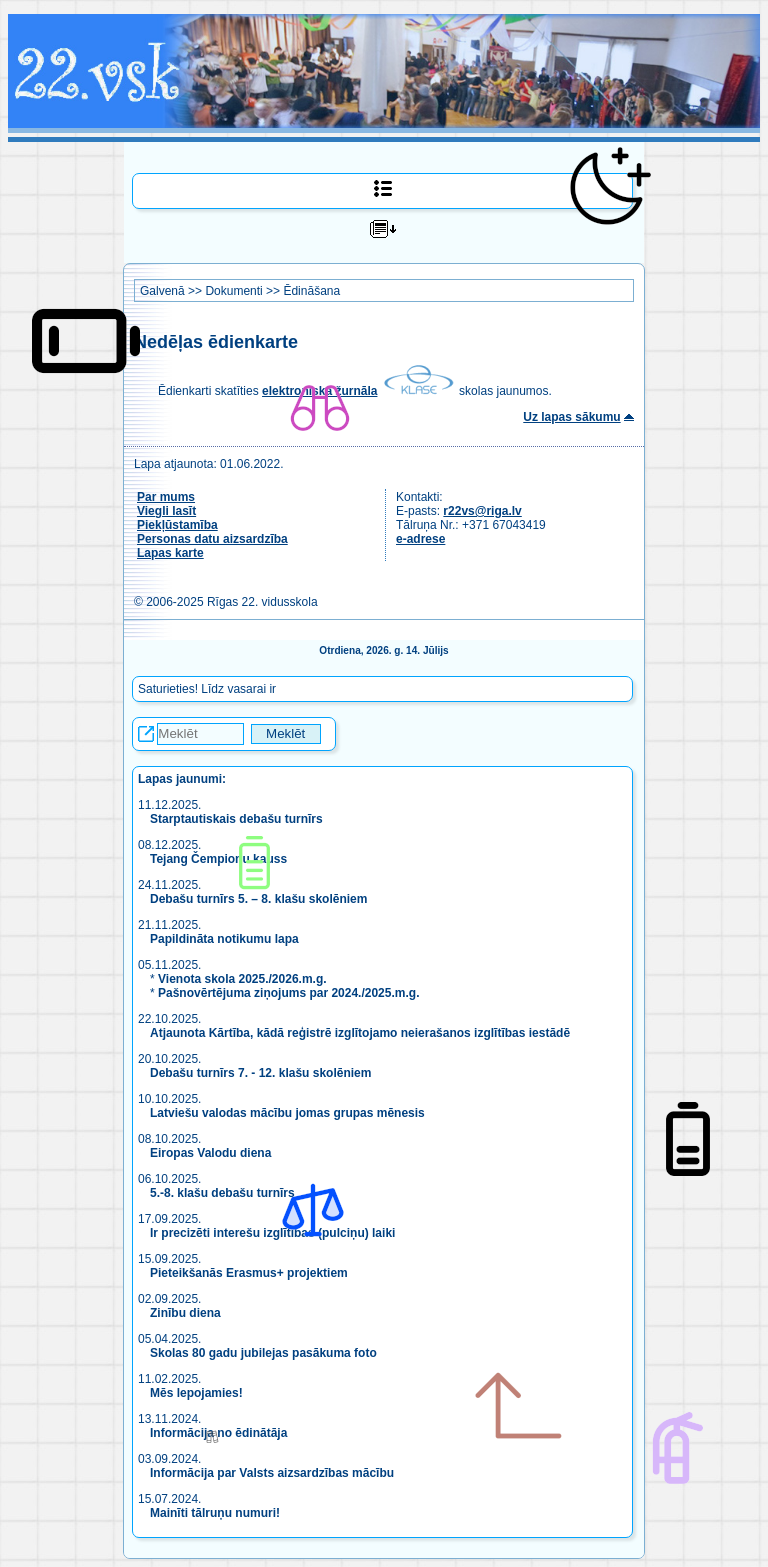 The width and height of the screenshot is (768, 1567). What do you see at coordinates (313, 1210) in the screenshot?
I see `access legal or terms of service information` at bounding box center [313, 1210].